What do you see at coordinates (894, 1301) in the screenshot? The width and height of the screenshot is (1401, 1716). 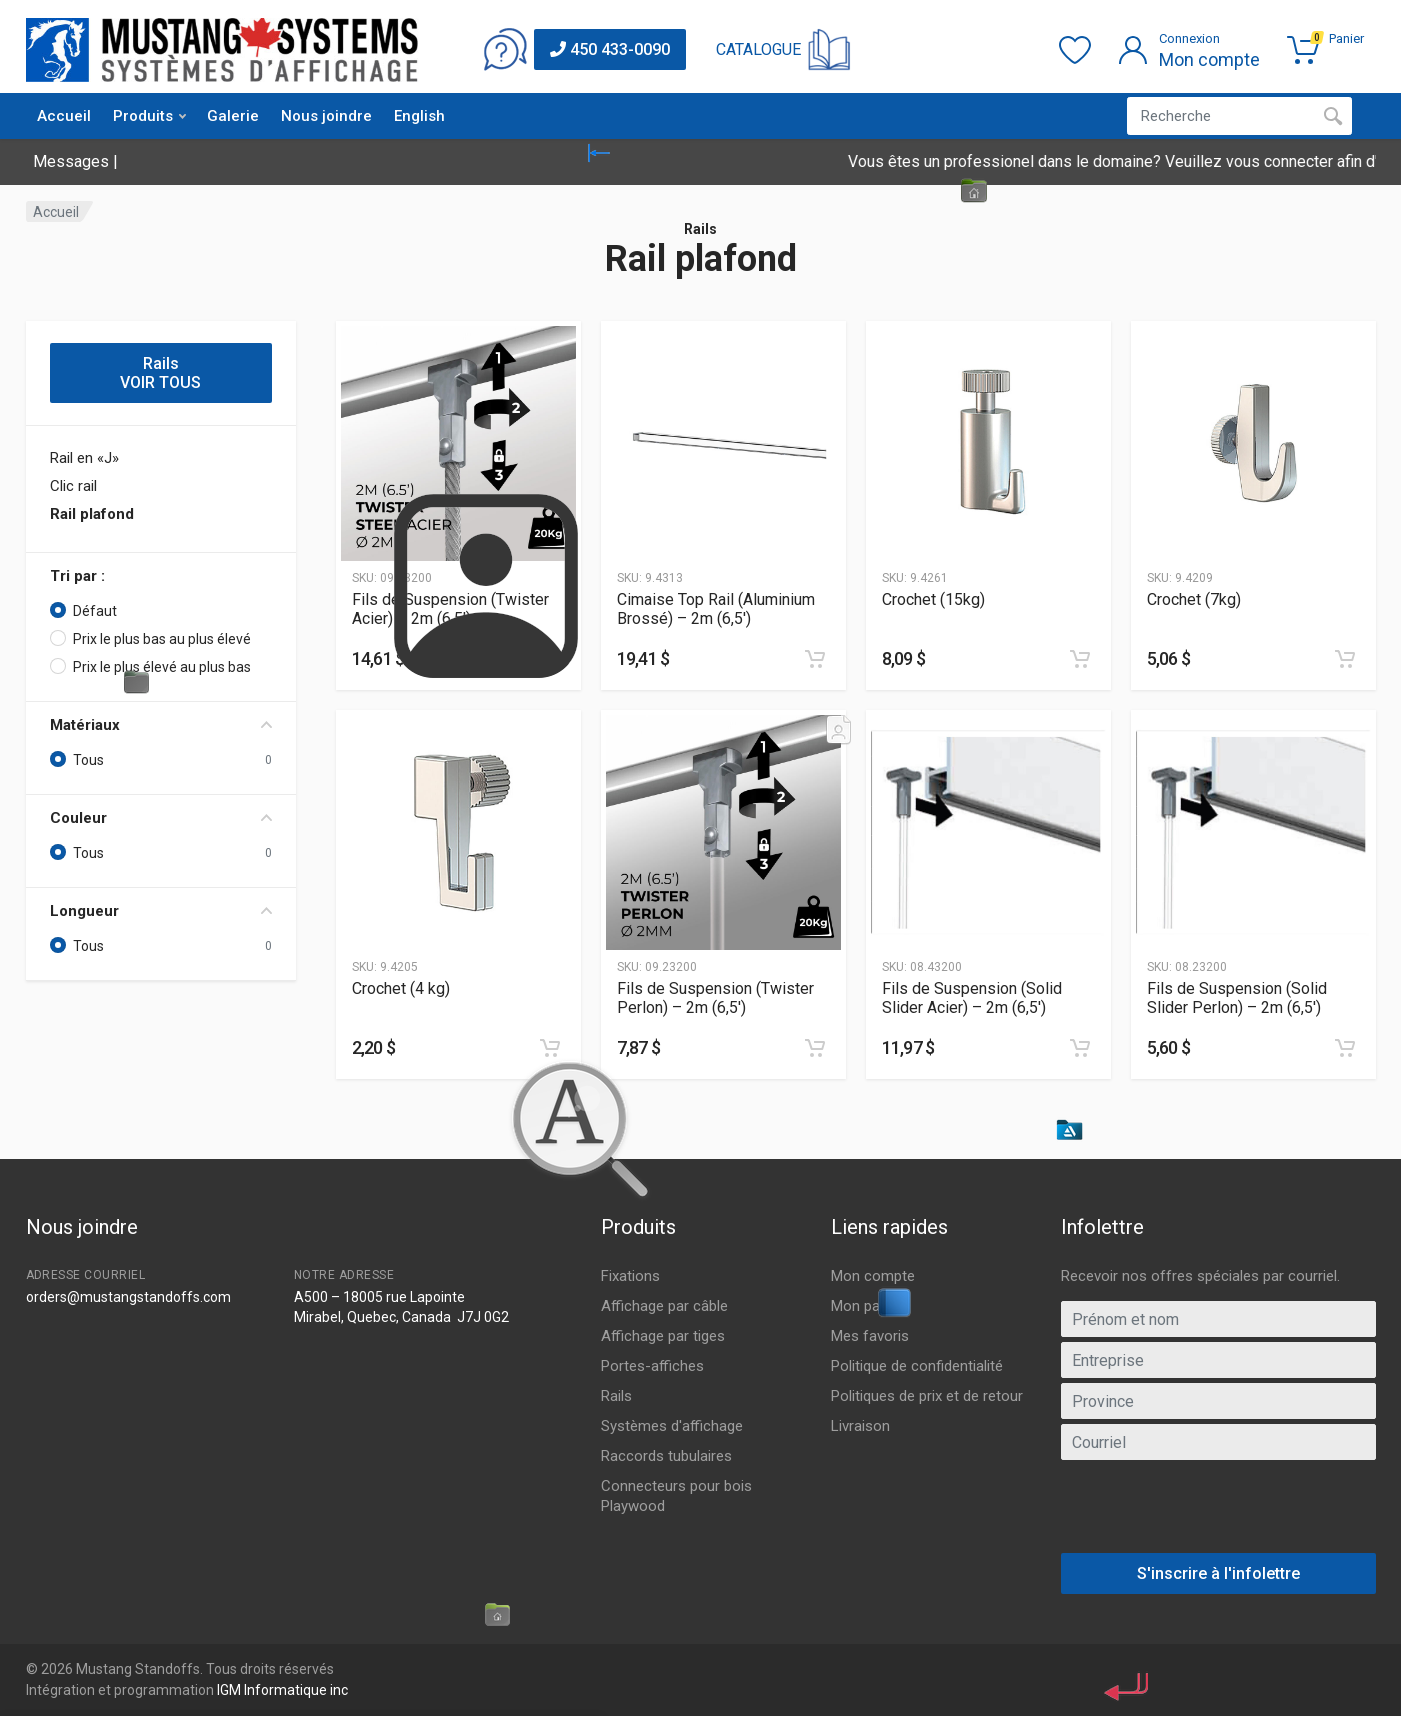 I see `access your desktop folder` at bounding box center [894, 1301].